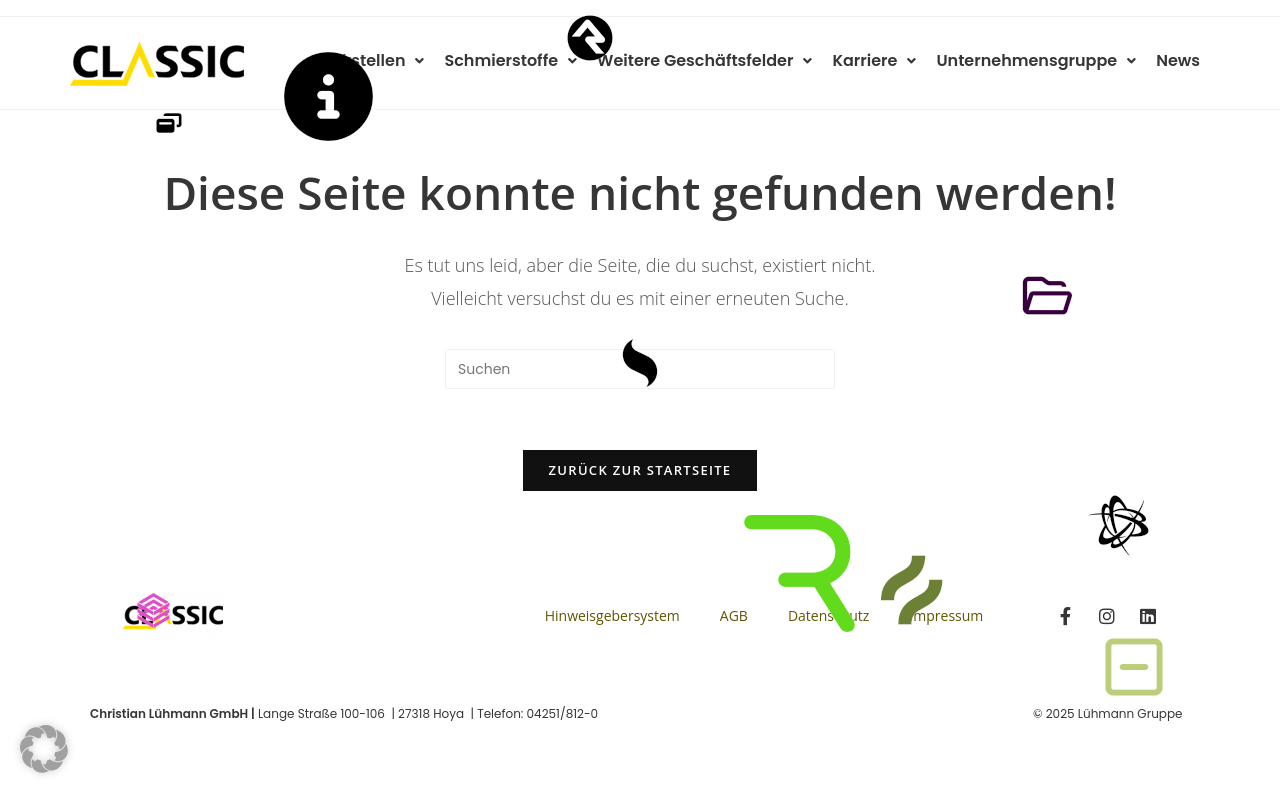 This screenshot has width=1280, height=793. I want to click on remove item from list or selection, so click(1134, 667).